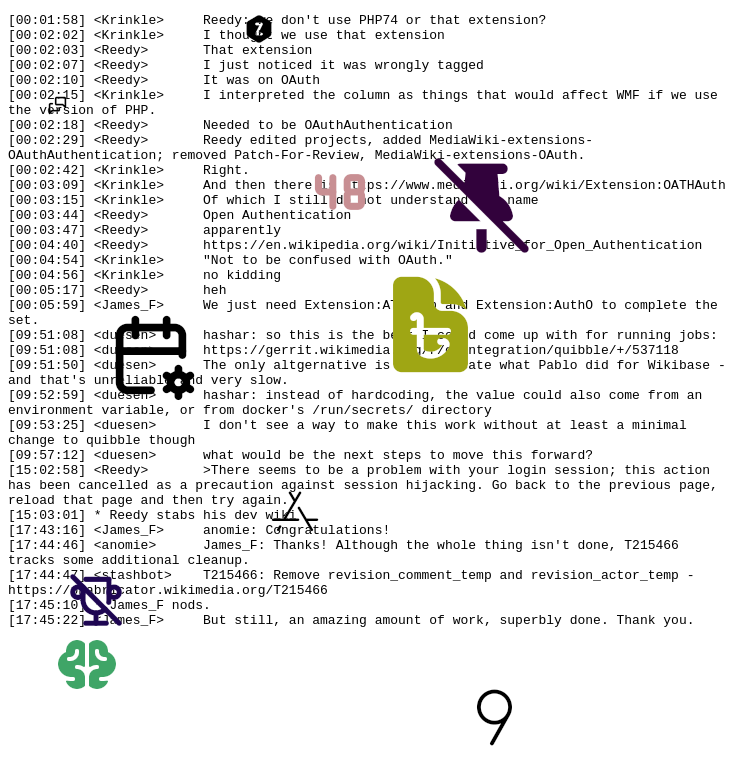 This screenshot has height=764, width=737. What do you see at coordinates (57, 105) in the screenshot?
I see `open messages or conversations` at bounding box center [57, 105].